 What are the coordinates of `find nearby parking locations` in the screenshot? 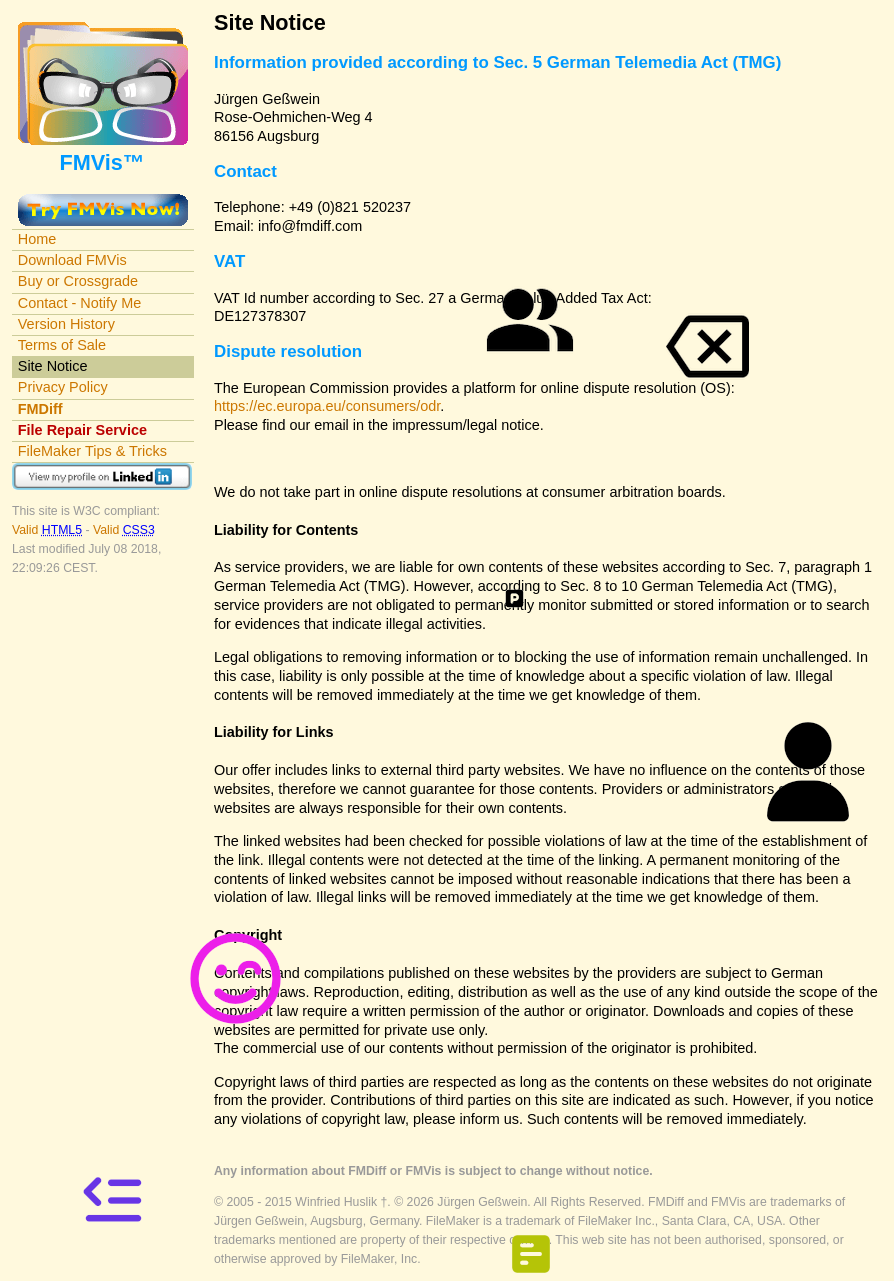 It's located at (514, 598).